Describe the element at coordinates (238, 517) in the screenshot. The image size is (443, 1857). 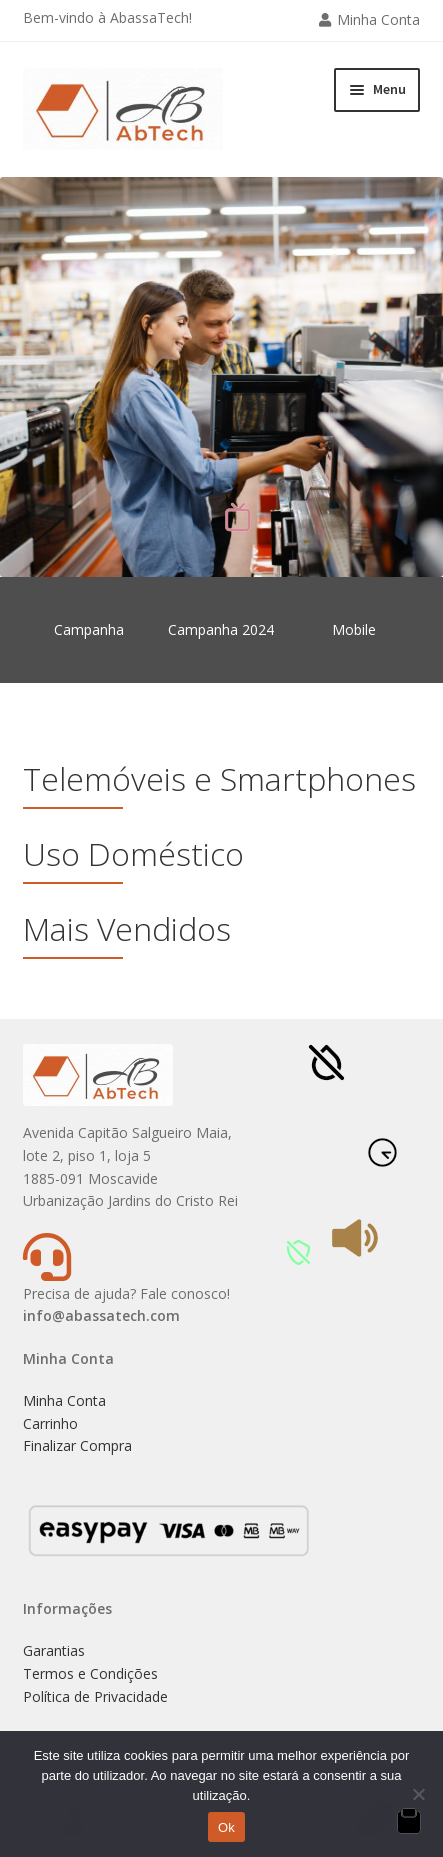
I see `access tv or video streaming content` at that location.